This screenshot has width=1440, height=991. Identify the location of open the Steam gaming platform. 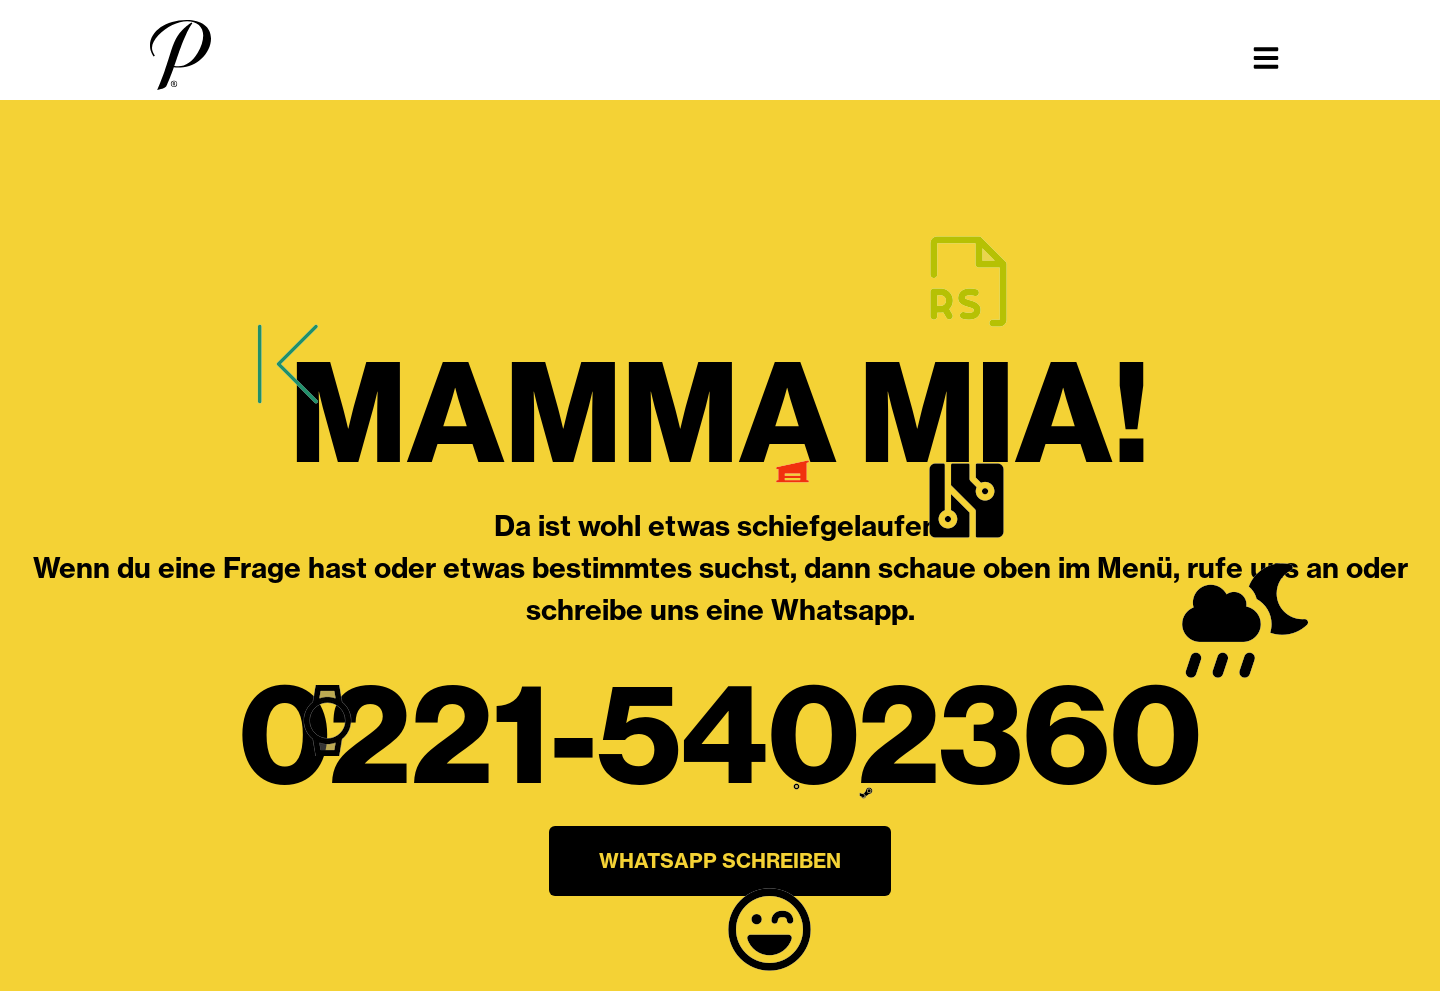
(866, 793).